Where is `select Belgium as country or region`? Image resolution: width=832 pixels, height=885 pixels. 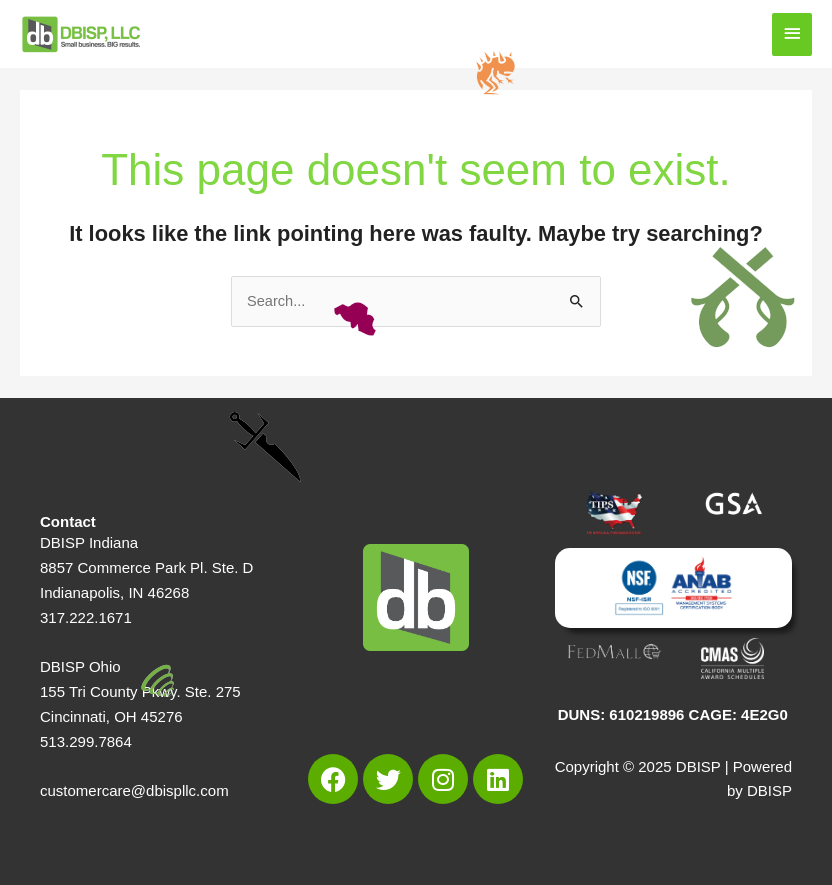
select Belgium as country or region is located at coordinates (355, 319).